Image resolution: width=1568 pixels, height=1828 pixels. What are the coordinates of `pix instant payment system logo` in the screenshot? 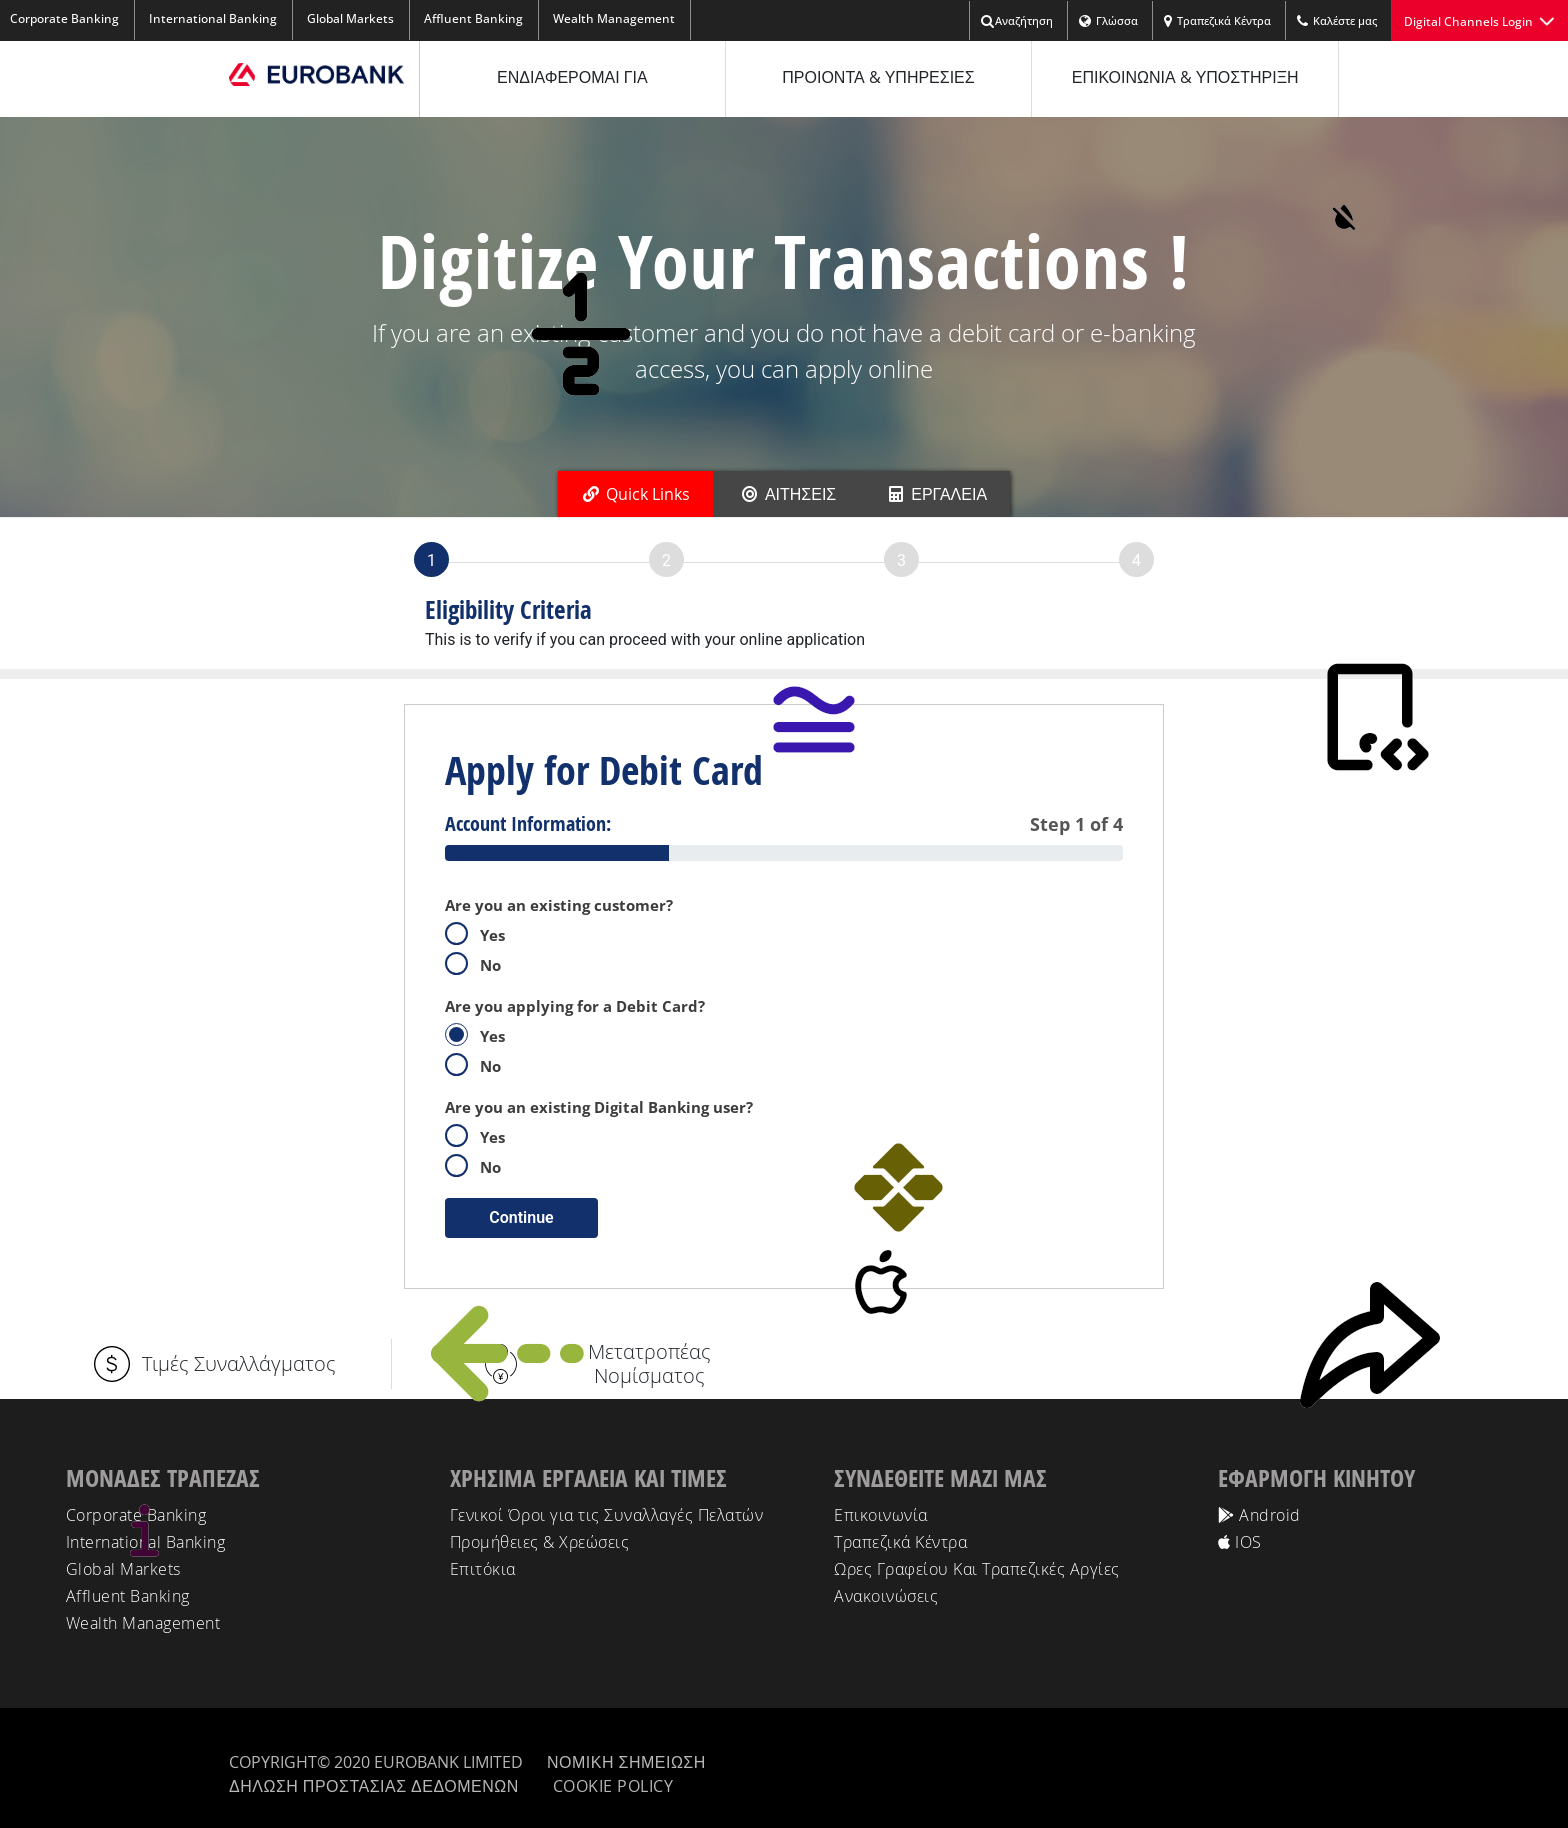 It's located at (898, 1187).